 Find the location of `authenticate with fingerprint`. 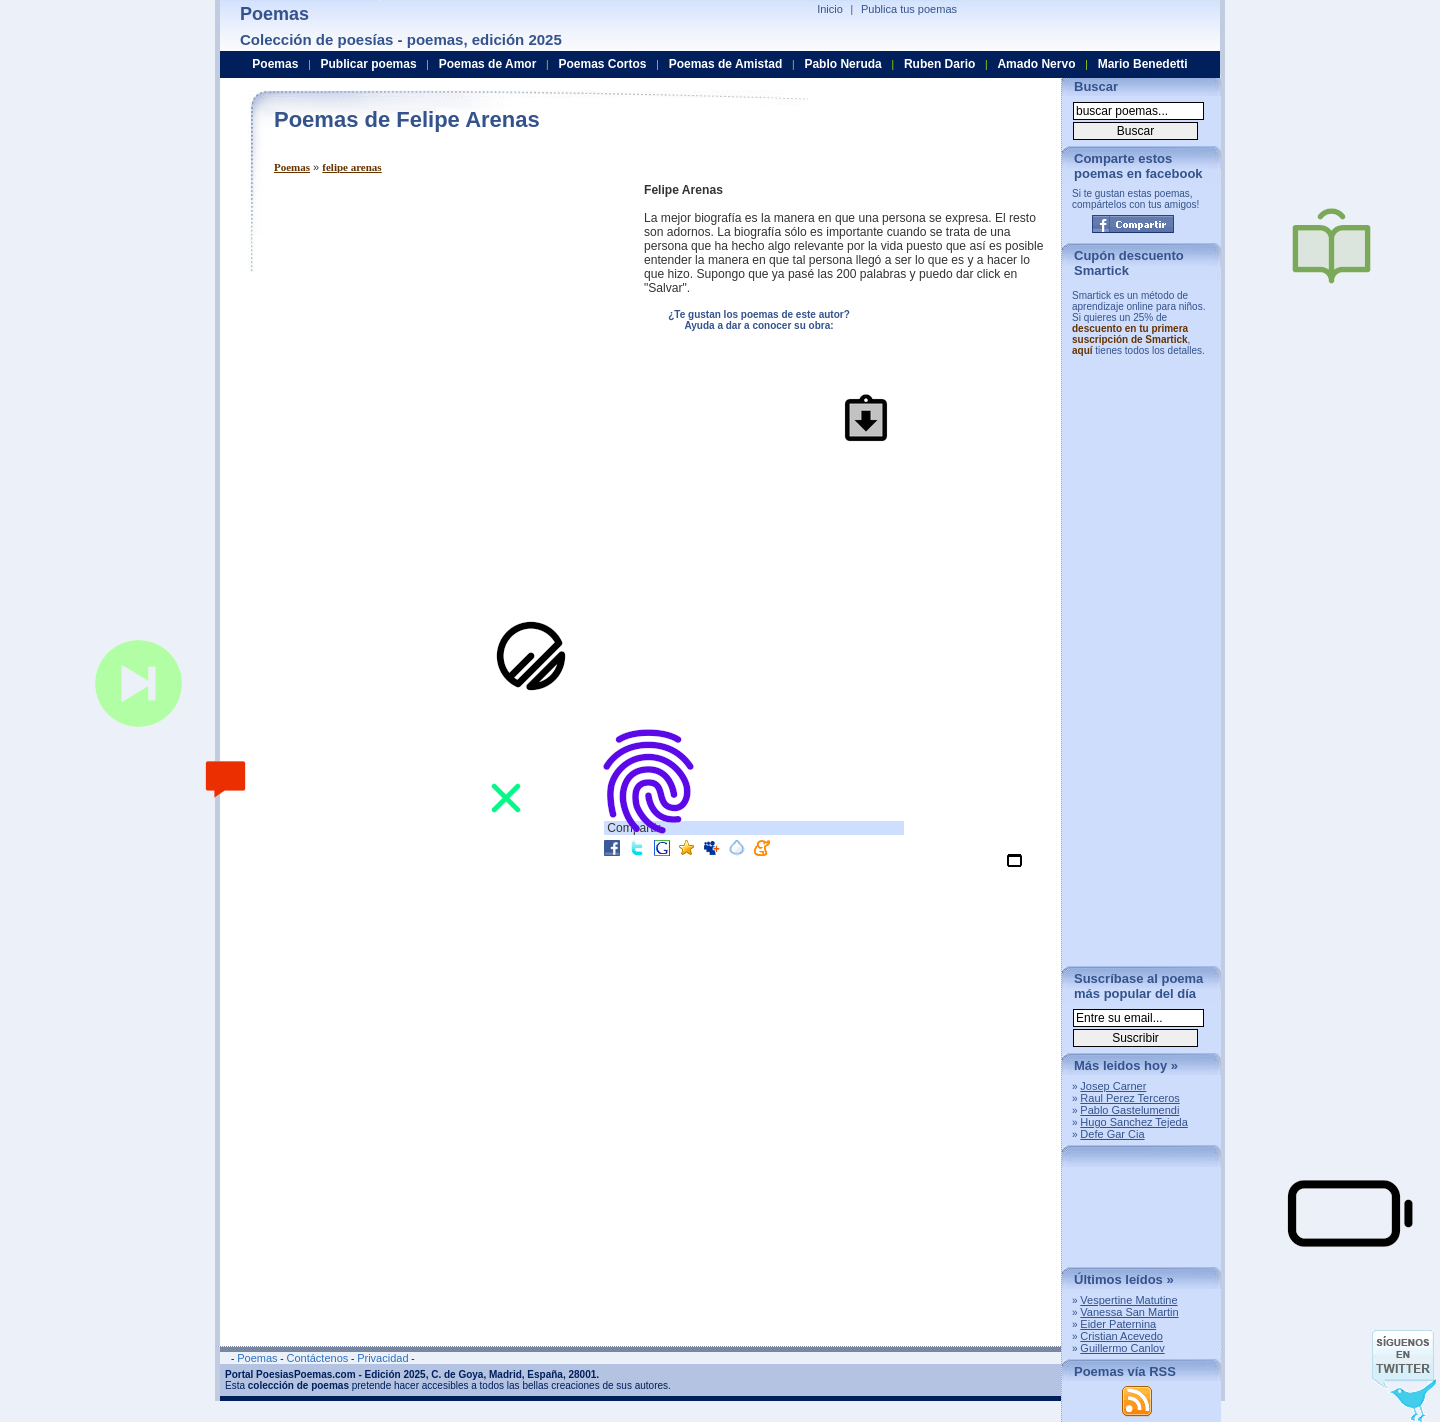

authenticate with fingerprint is located at coordinates (648, 781).